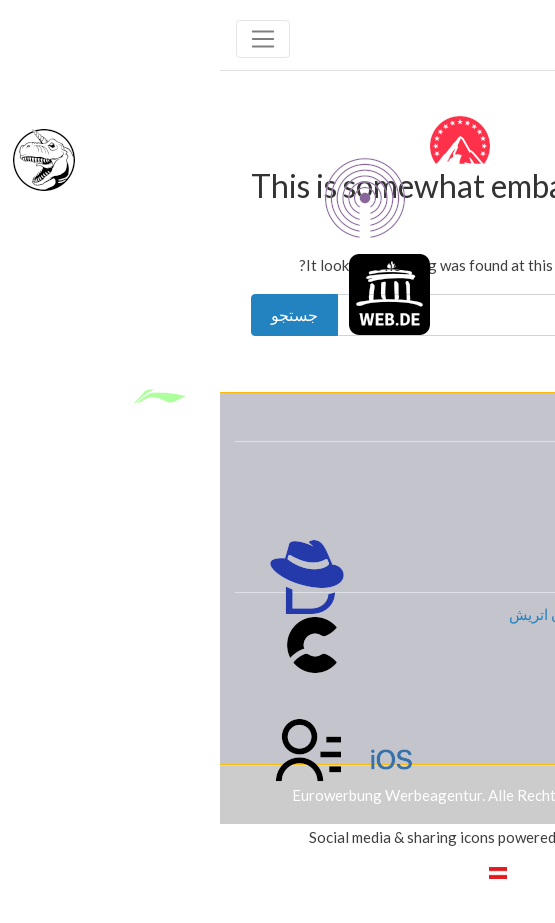 This screenshot has height=923, width=555. What do you see at coordinates (391, 759) in the screenshot?
I see `indicates iOS platform compatibility` at bounding box center [391, 759].